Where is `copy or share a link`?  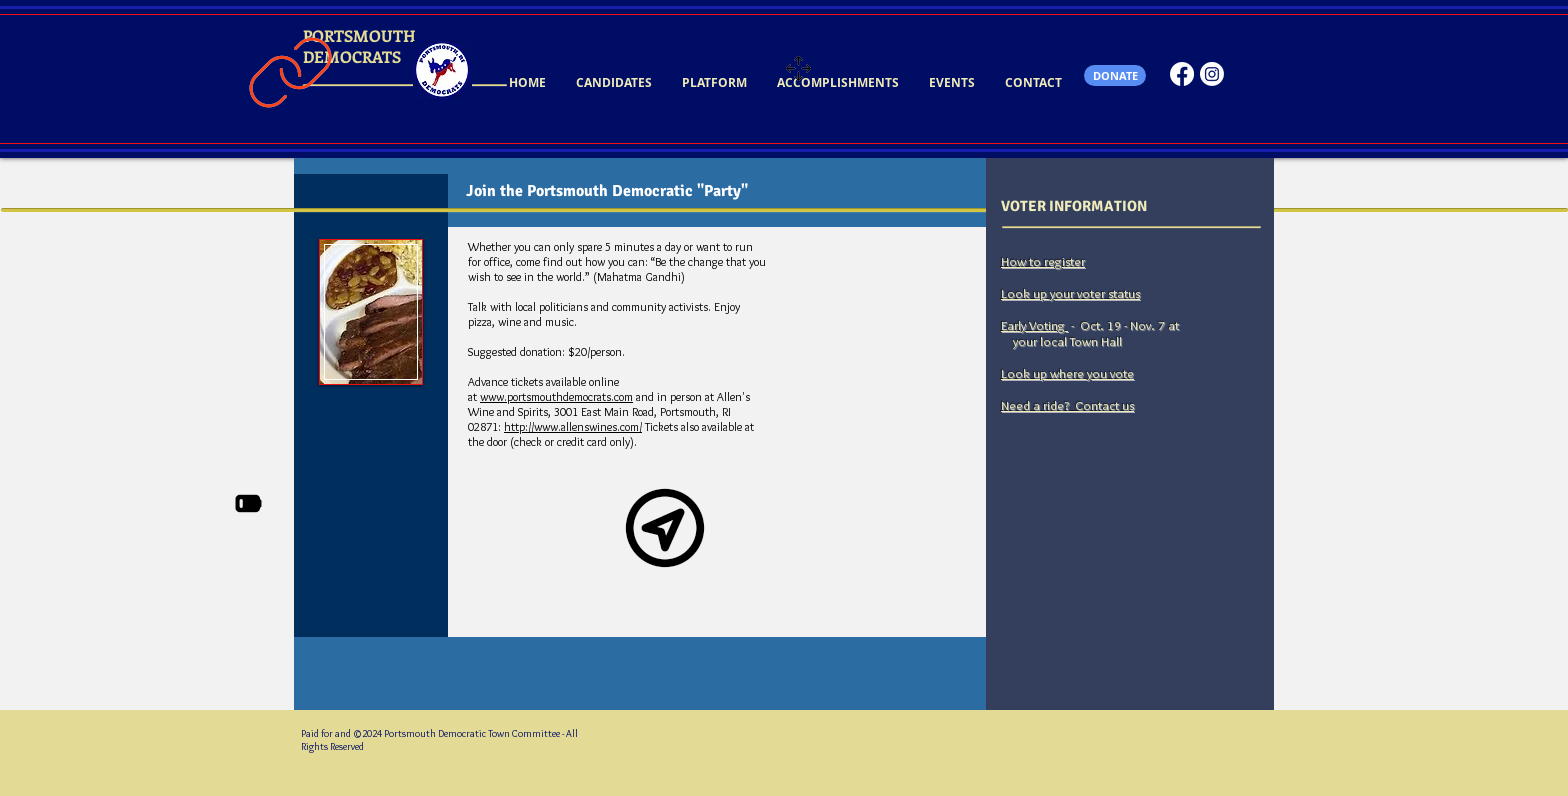 copy or share a link is located at coordinates (290, 72).